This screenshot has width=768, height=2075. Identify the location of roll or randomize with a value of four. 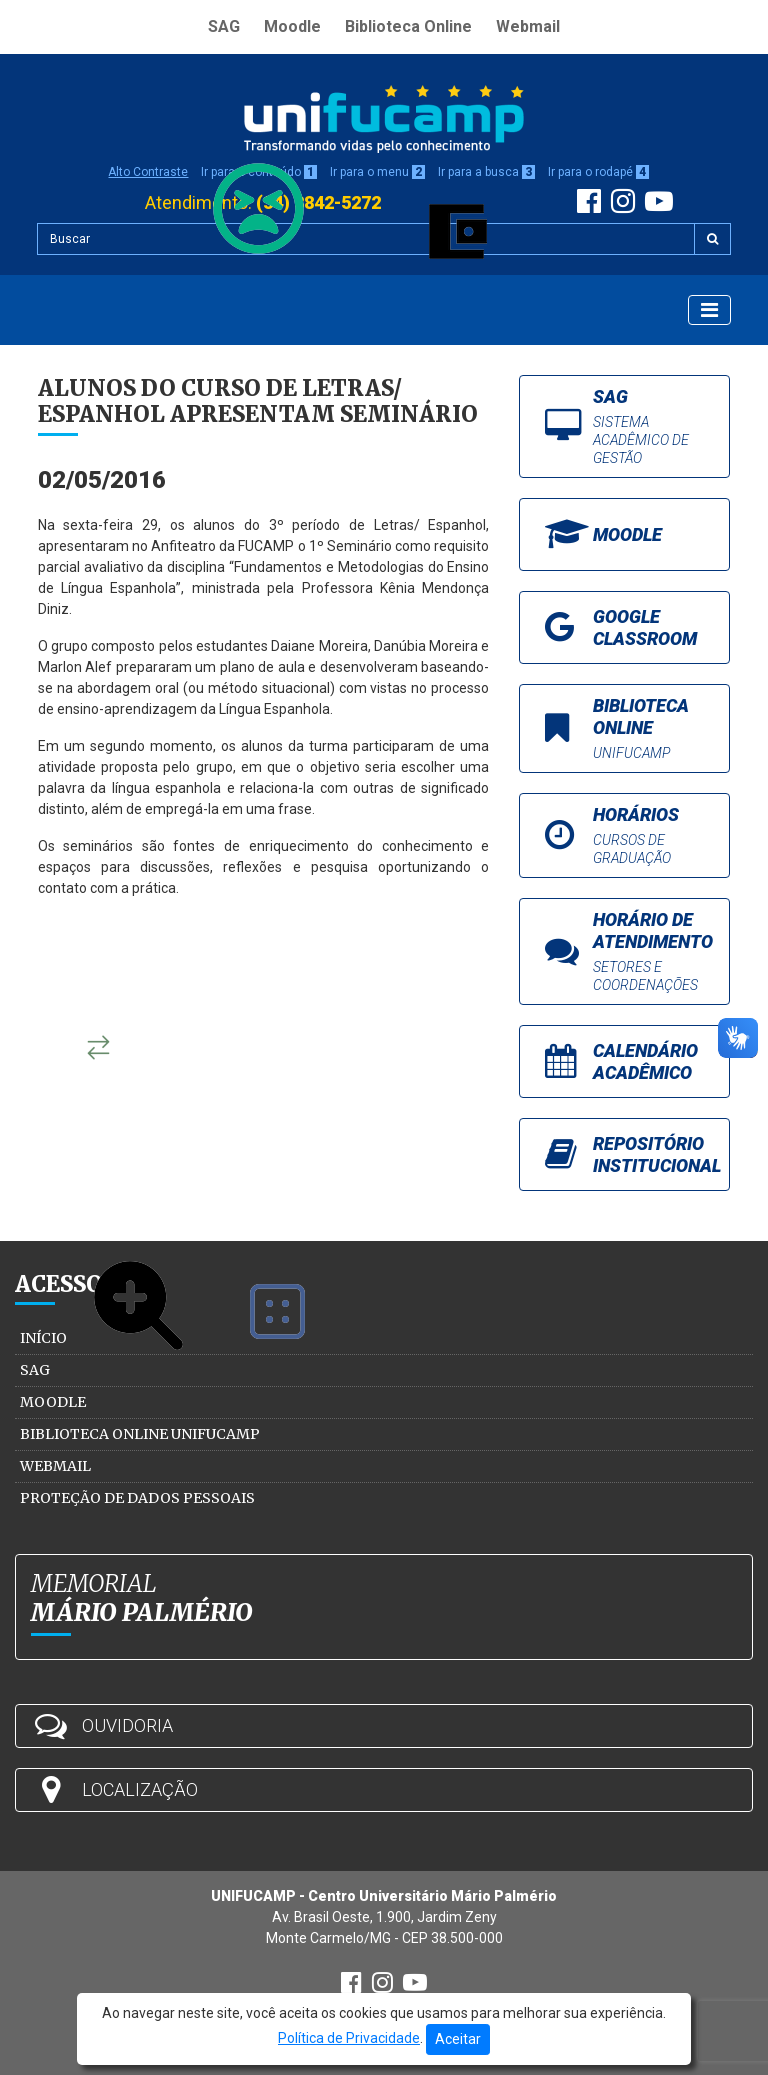
(277, 1311).